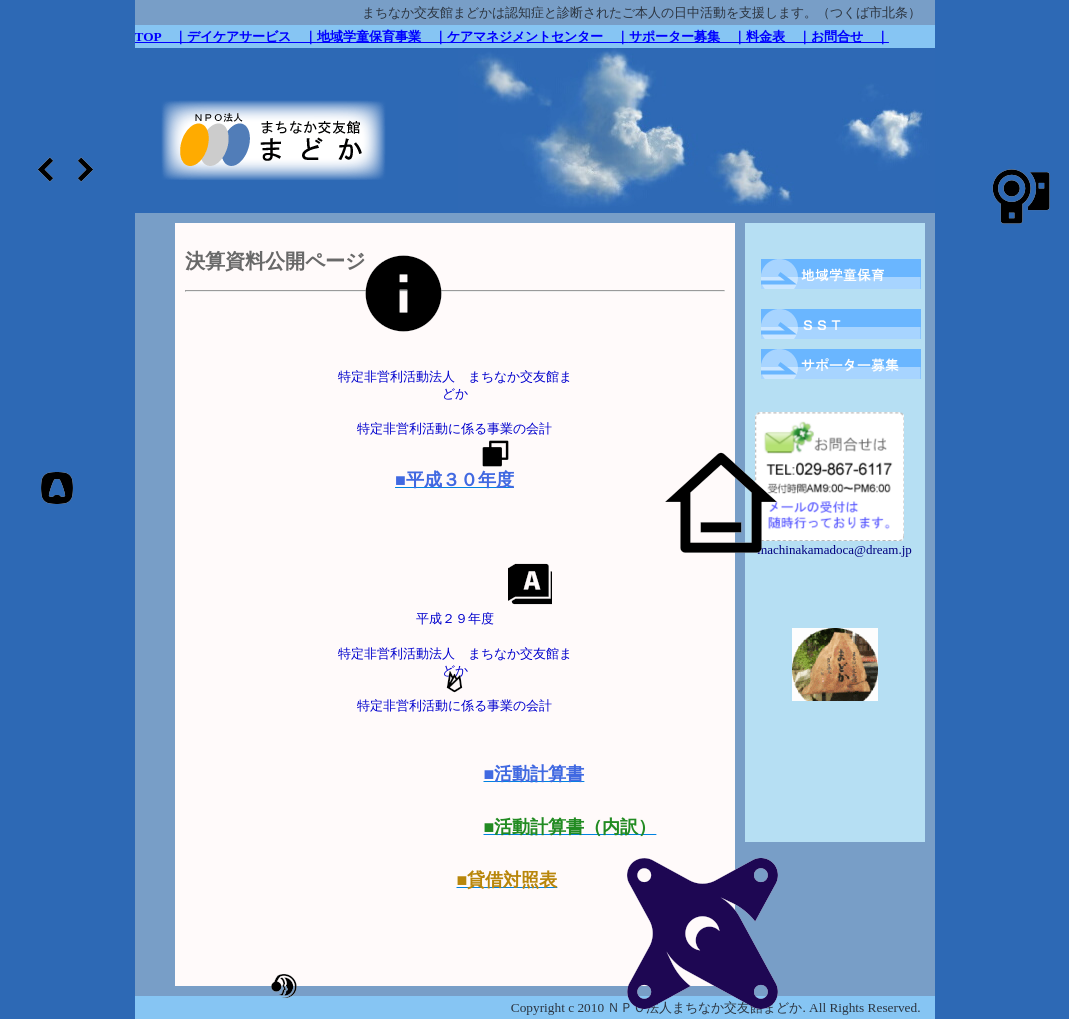 The width and height of the screenshot is (1069, 1019). Describe the element at coordinates (702, 933) in the screenshot. I see `dbt (data build tool) logo` at that location.